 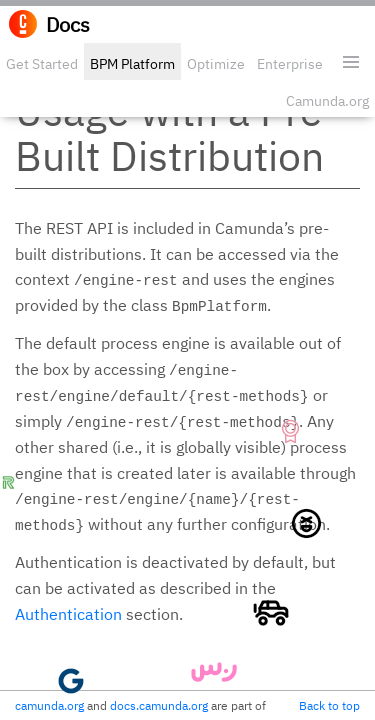 What do you see at coordinates (290, 431) in the screenshot?
I see `view achievements or awards` at bounding box center [290, 431].